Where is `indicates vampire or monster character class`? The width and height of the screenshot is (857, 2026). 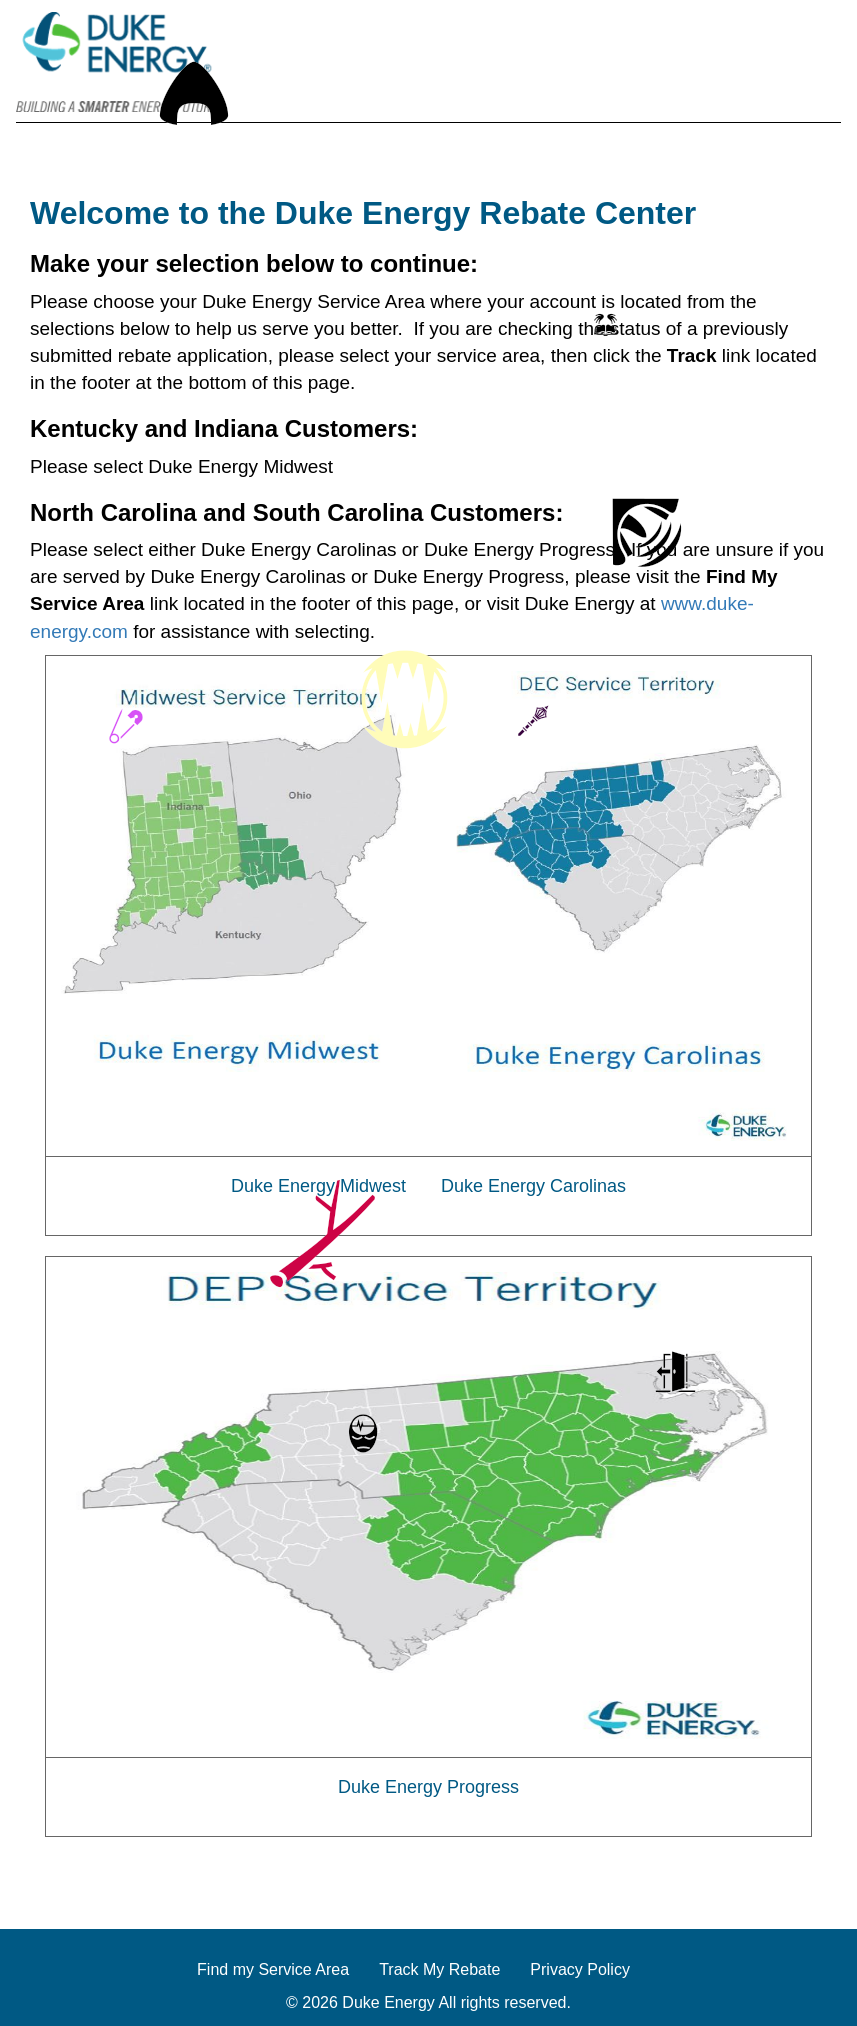 indicates vampire or monster character class is located at coordinates (403, 699).